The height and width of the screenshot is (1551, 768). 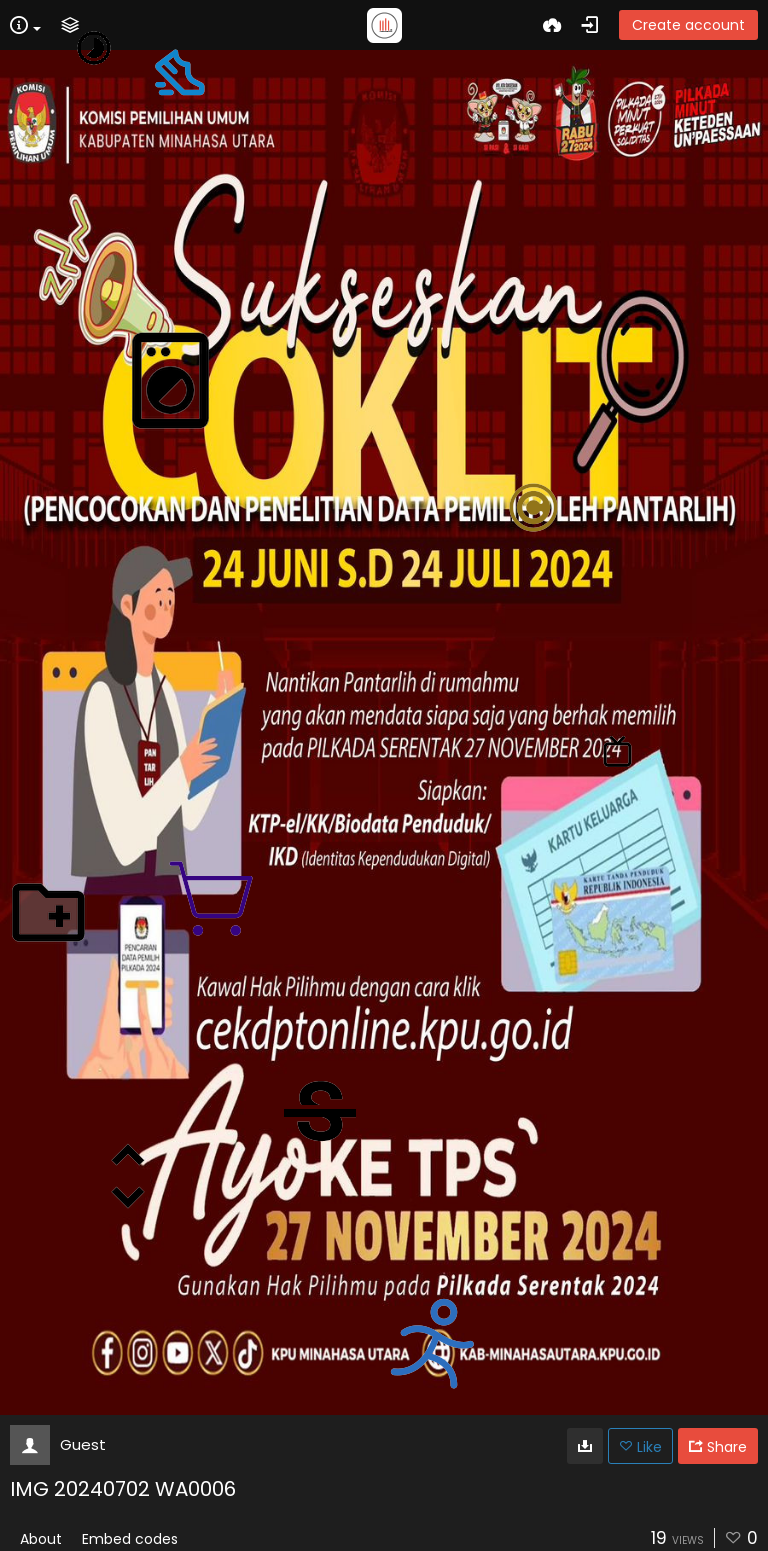 What do you see at coordinates (533, 507) in the screenshot?
I see `indicates copyrighted content` at bounding box center [533, 507].